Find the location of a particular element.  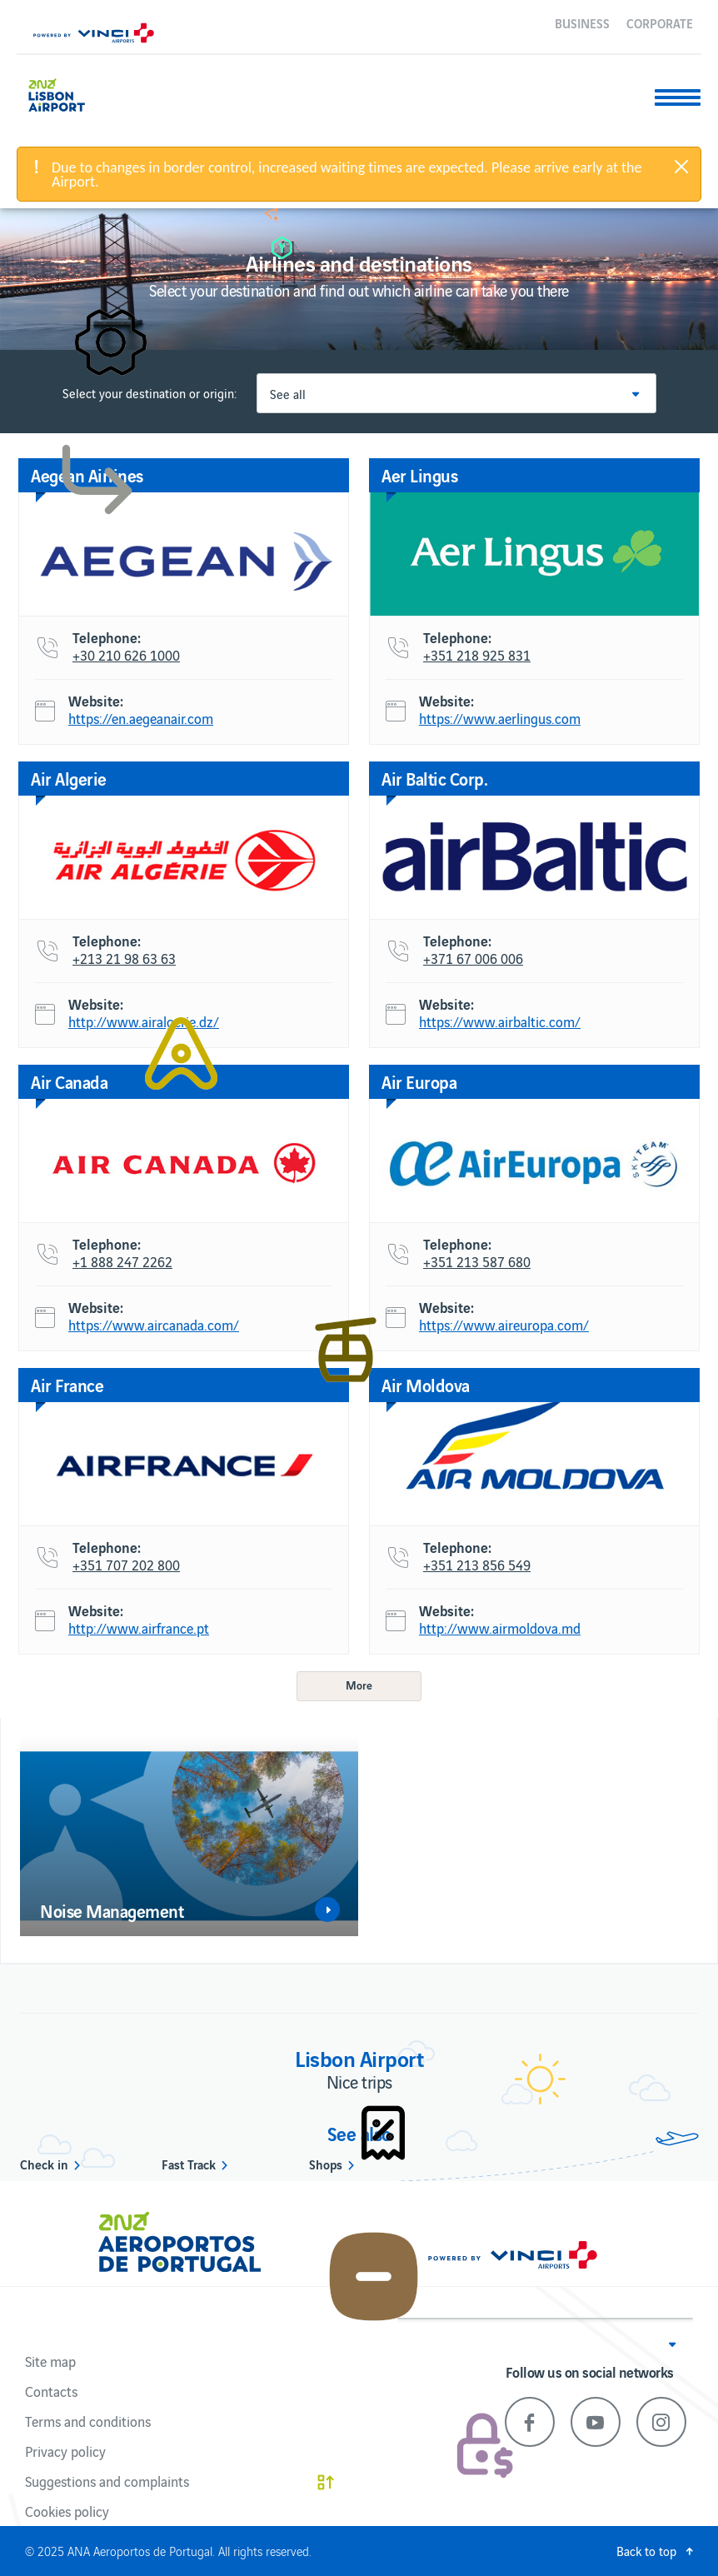

amigo brand logo is located at coordinates (181, 1053).